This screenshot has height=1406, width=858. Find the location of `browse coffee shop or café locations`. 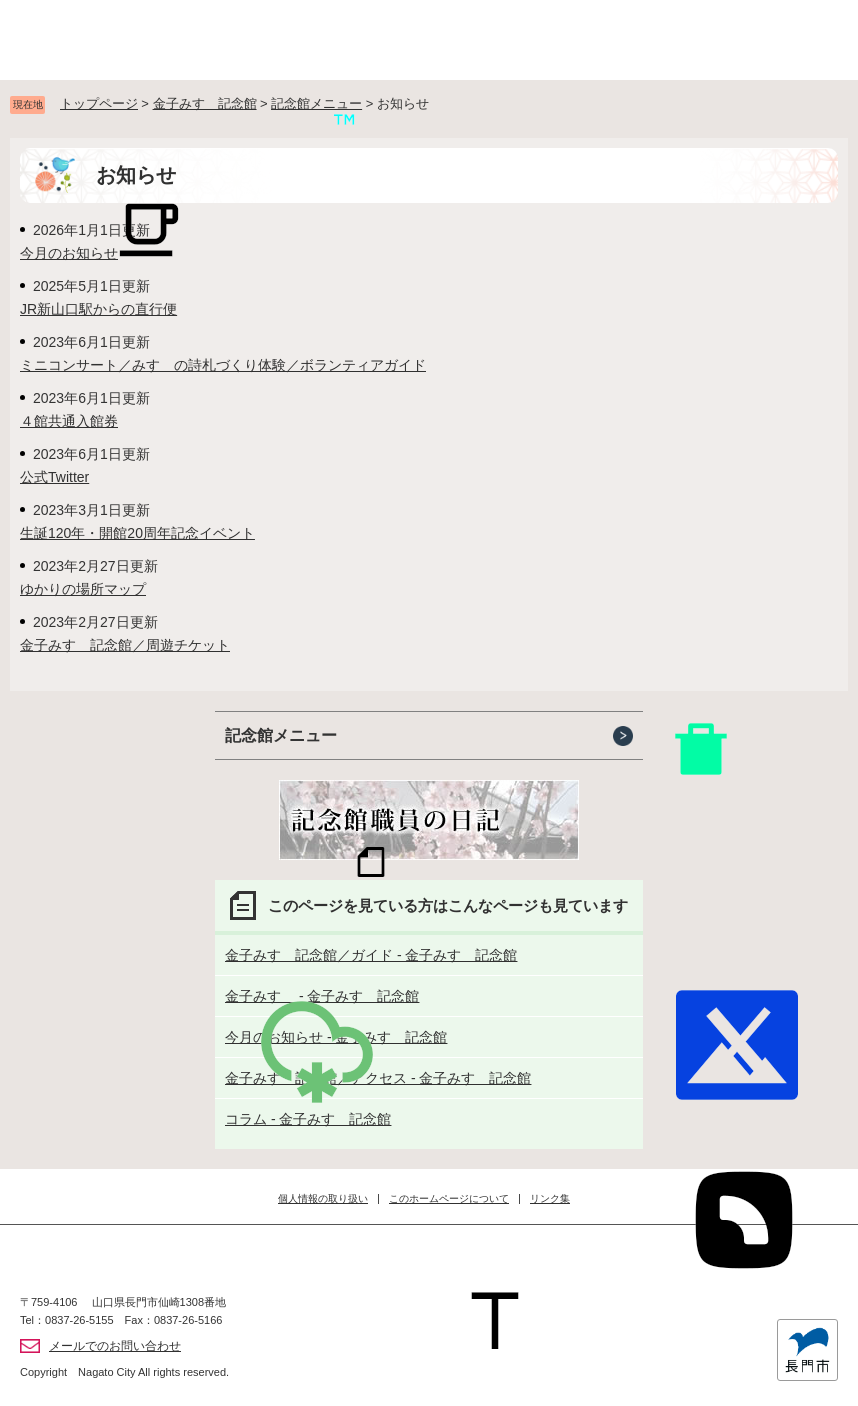

browse coffee shop or café locations is located at coordinates (149, 230).